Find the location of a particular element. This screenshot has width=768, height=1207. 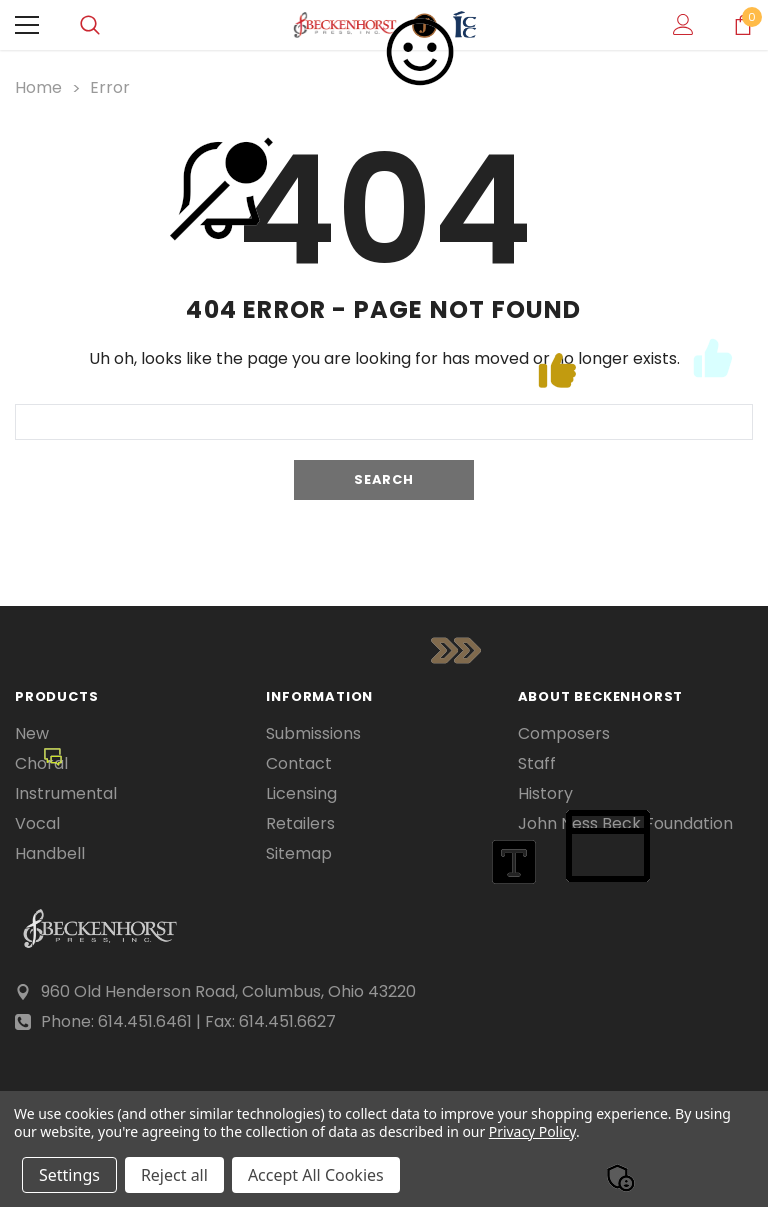

like or upvote content is located at coordinates (713, 358).